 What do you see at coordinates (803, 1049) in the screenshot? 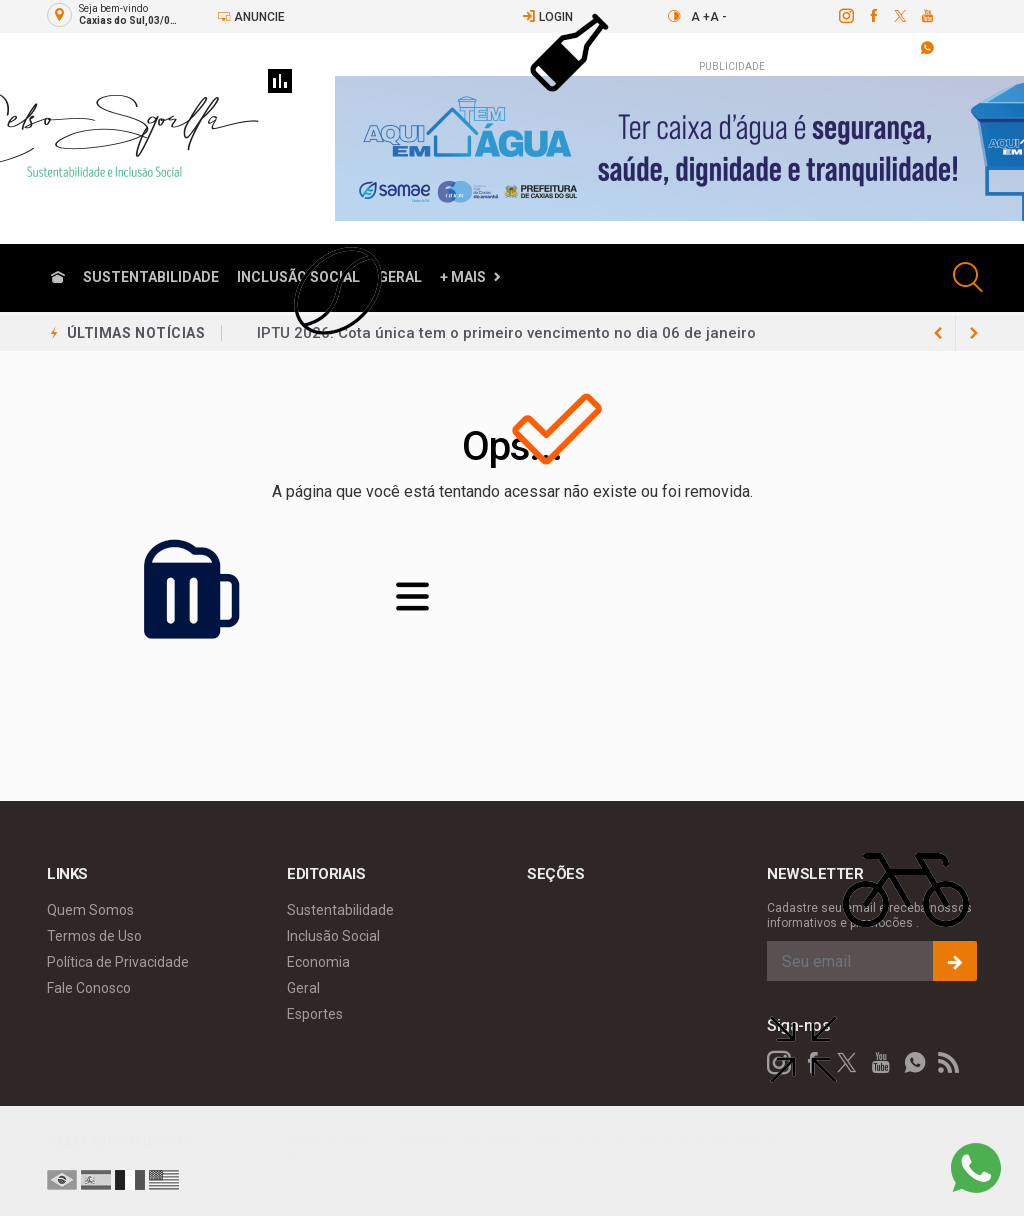
I see `collapse or minimize content` at bounding box center [803, 1049].